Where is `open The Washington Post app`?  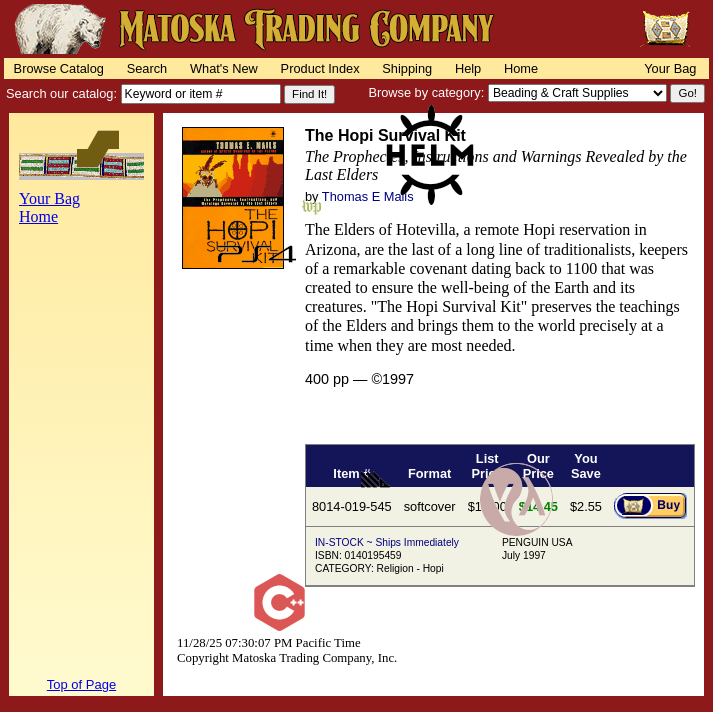 open The Washington Post app is located at coordinates (311, 207).